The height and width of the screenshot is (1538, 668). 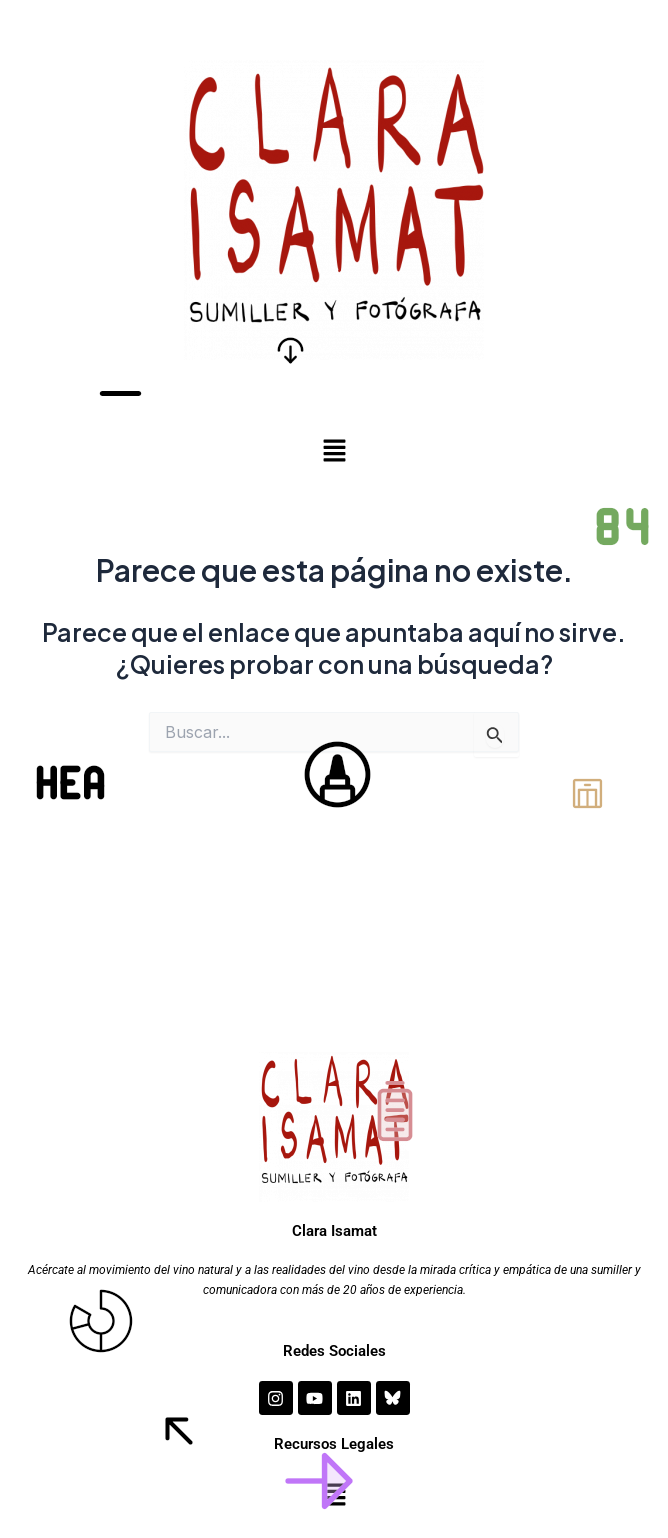 What do you see at coordinates (179, 1431) in the screenshot?
I see `navigate back or return to previous screen` at bounding box center [179, 1431].